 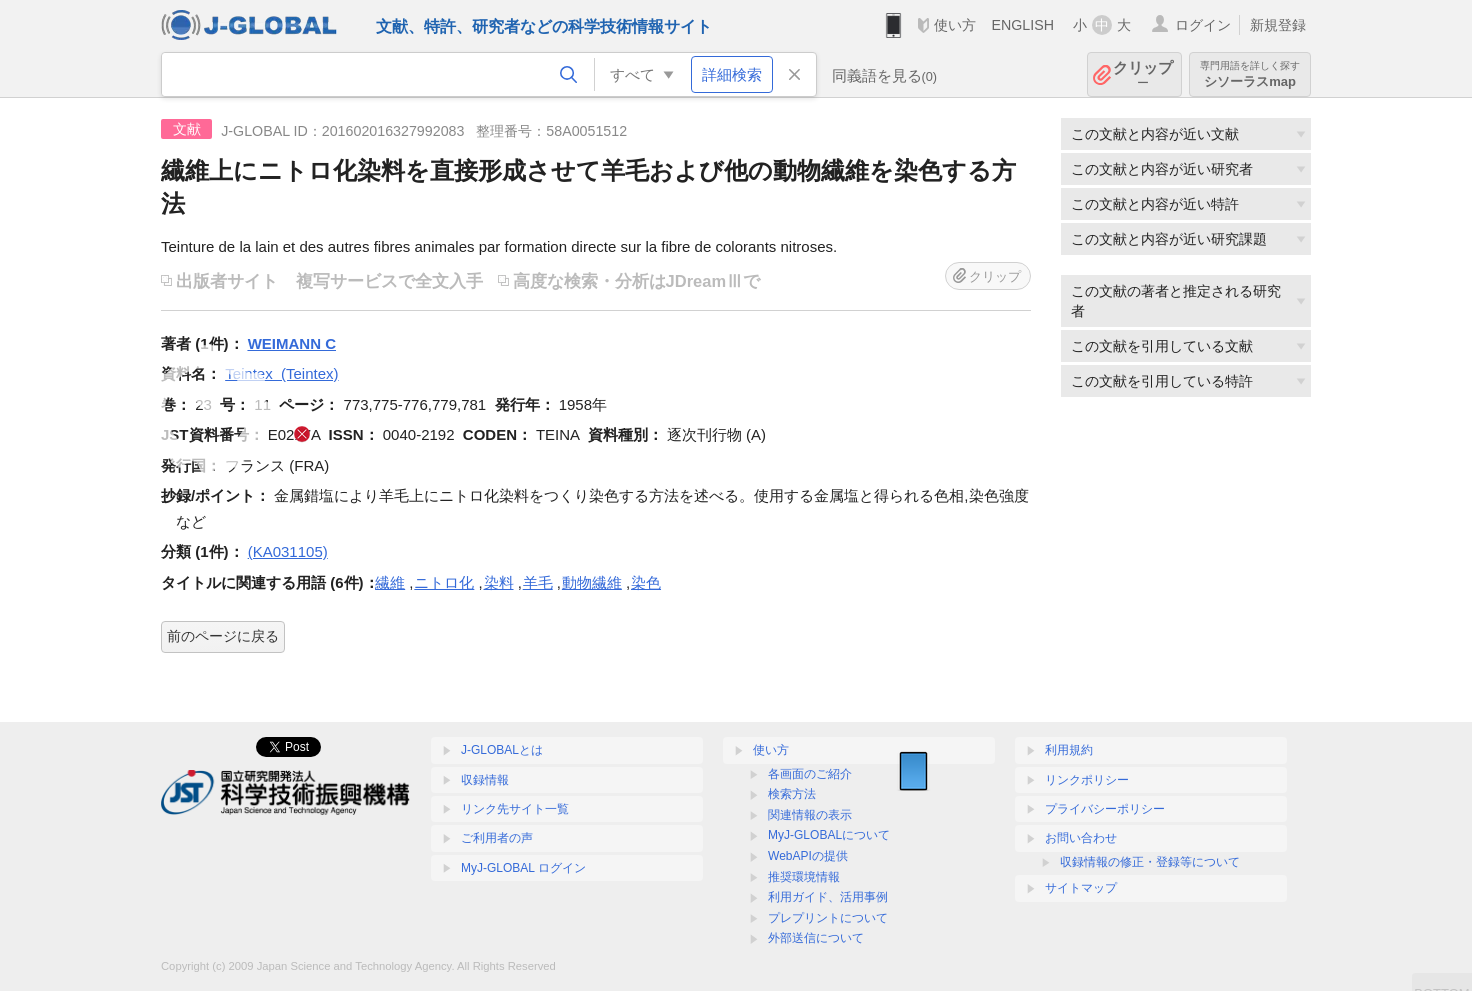 I want to click on indicates a sync error with a shared file or folder, so click(x=302, y=434).